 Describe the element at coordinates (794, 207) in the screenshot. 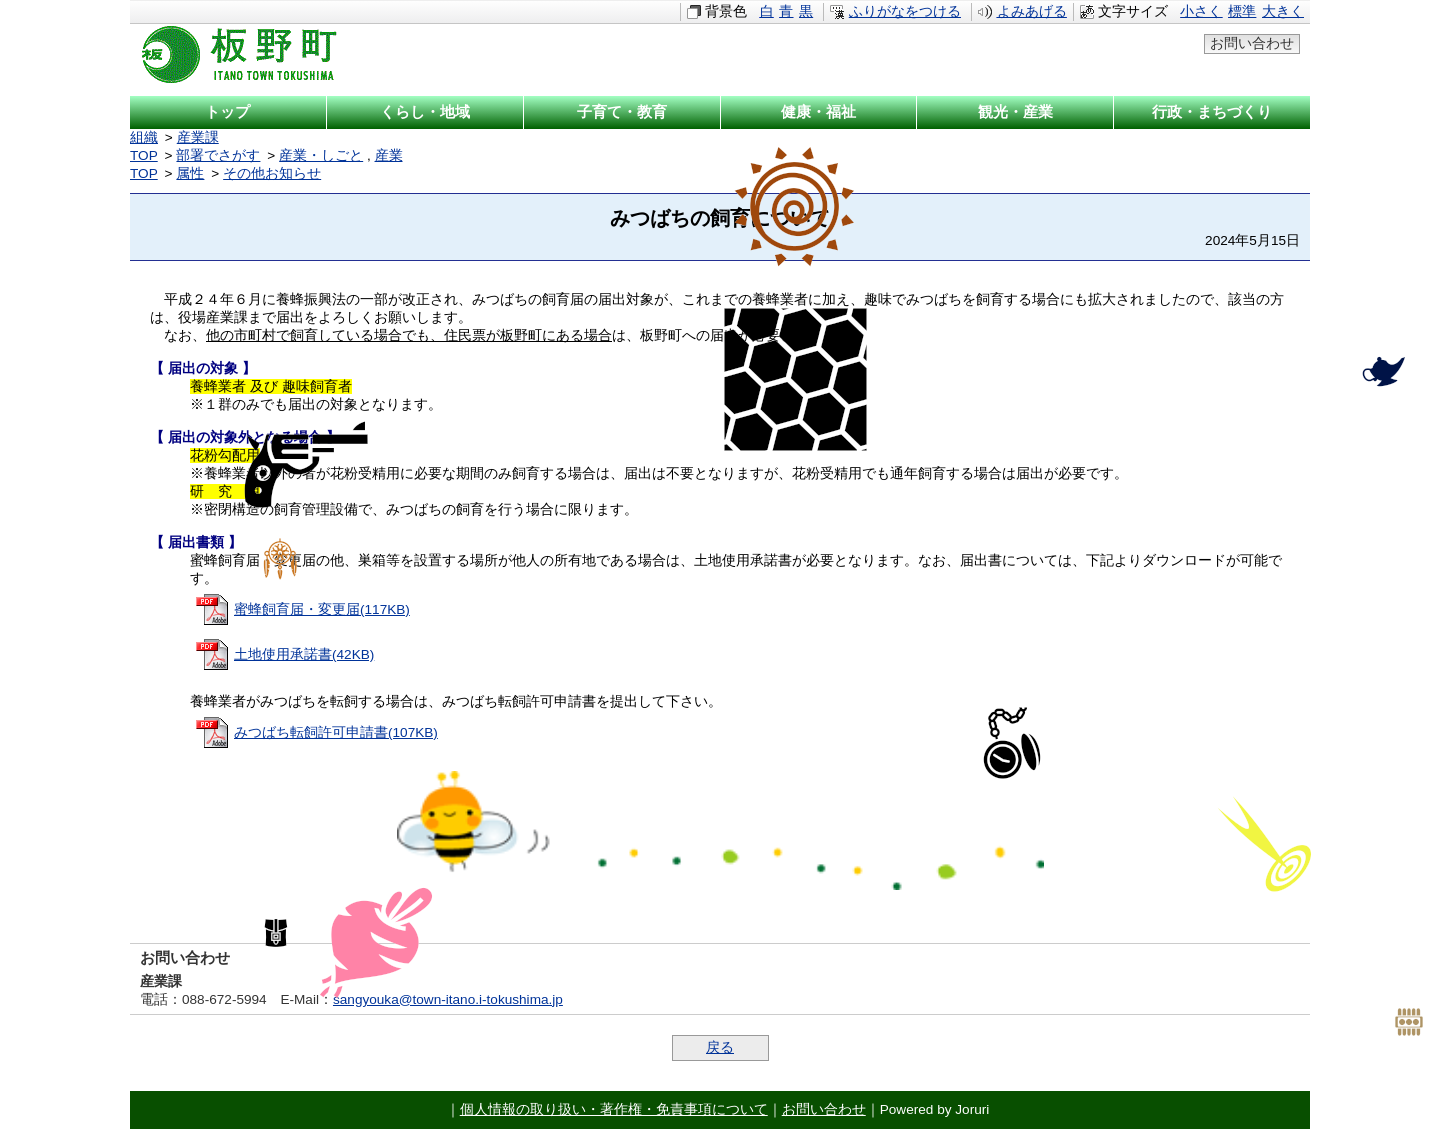

I see `ubisoft game launcher or storefront` at that location.